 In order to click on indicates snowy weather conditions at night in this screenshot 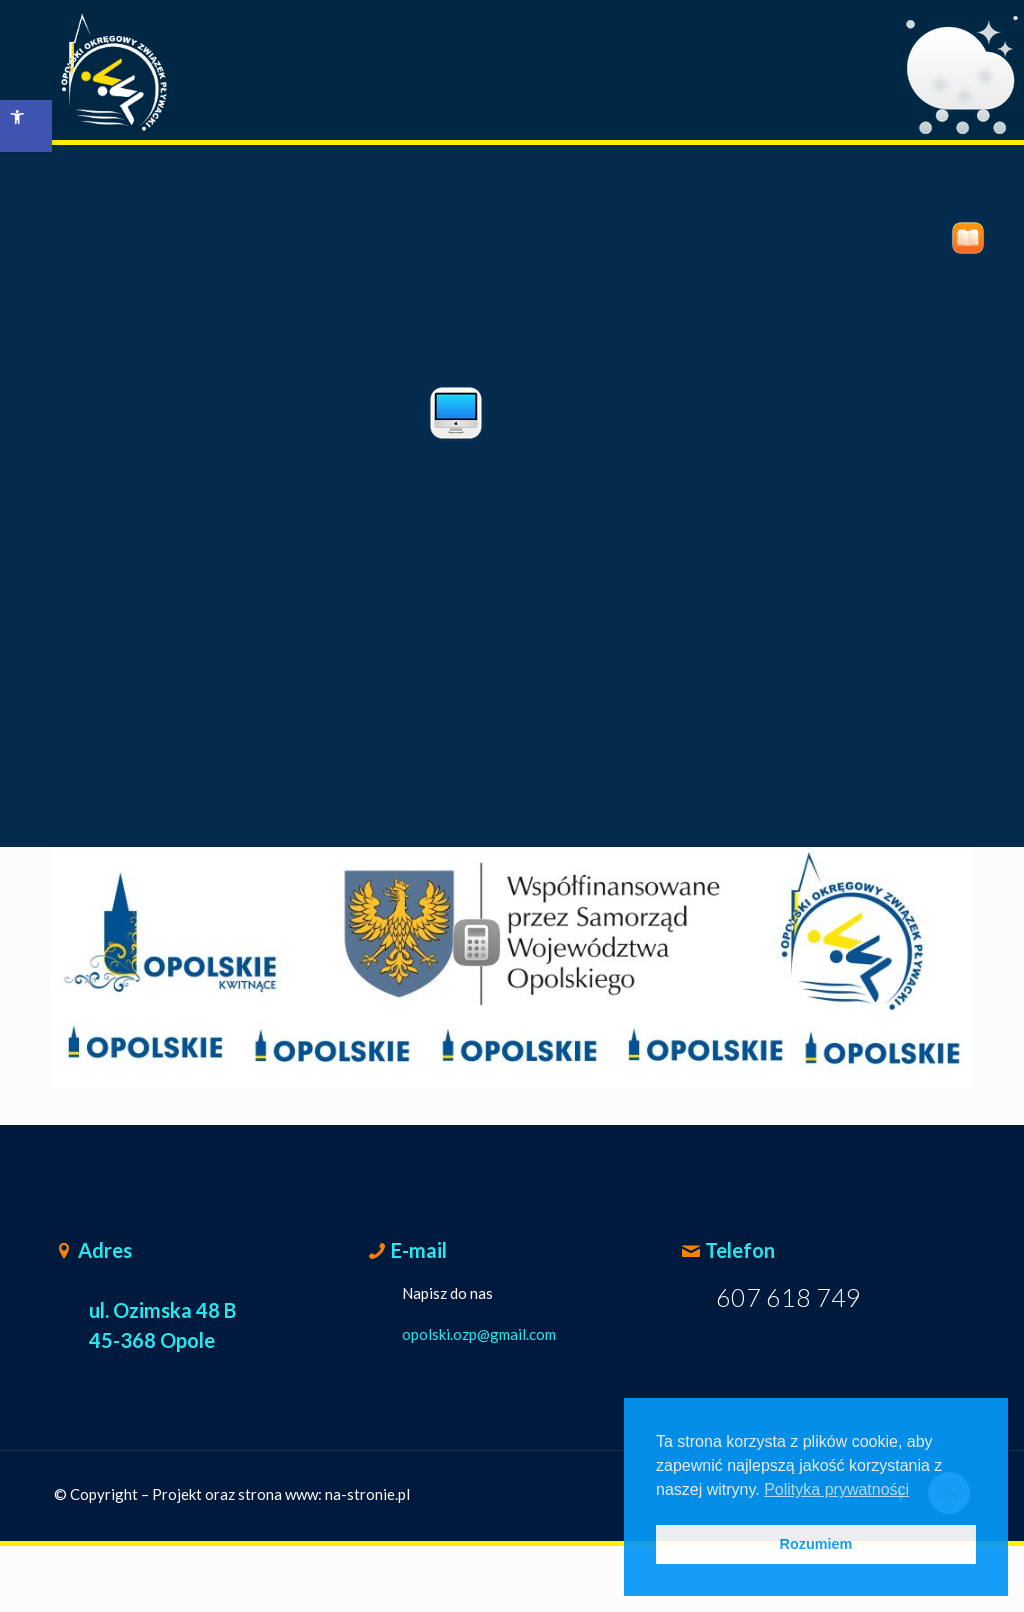, I will do `click(962, 75)`.